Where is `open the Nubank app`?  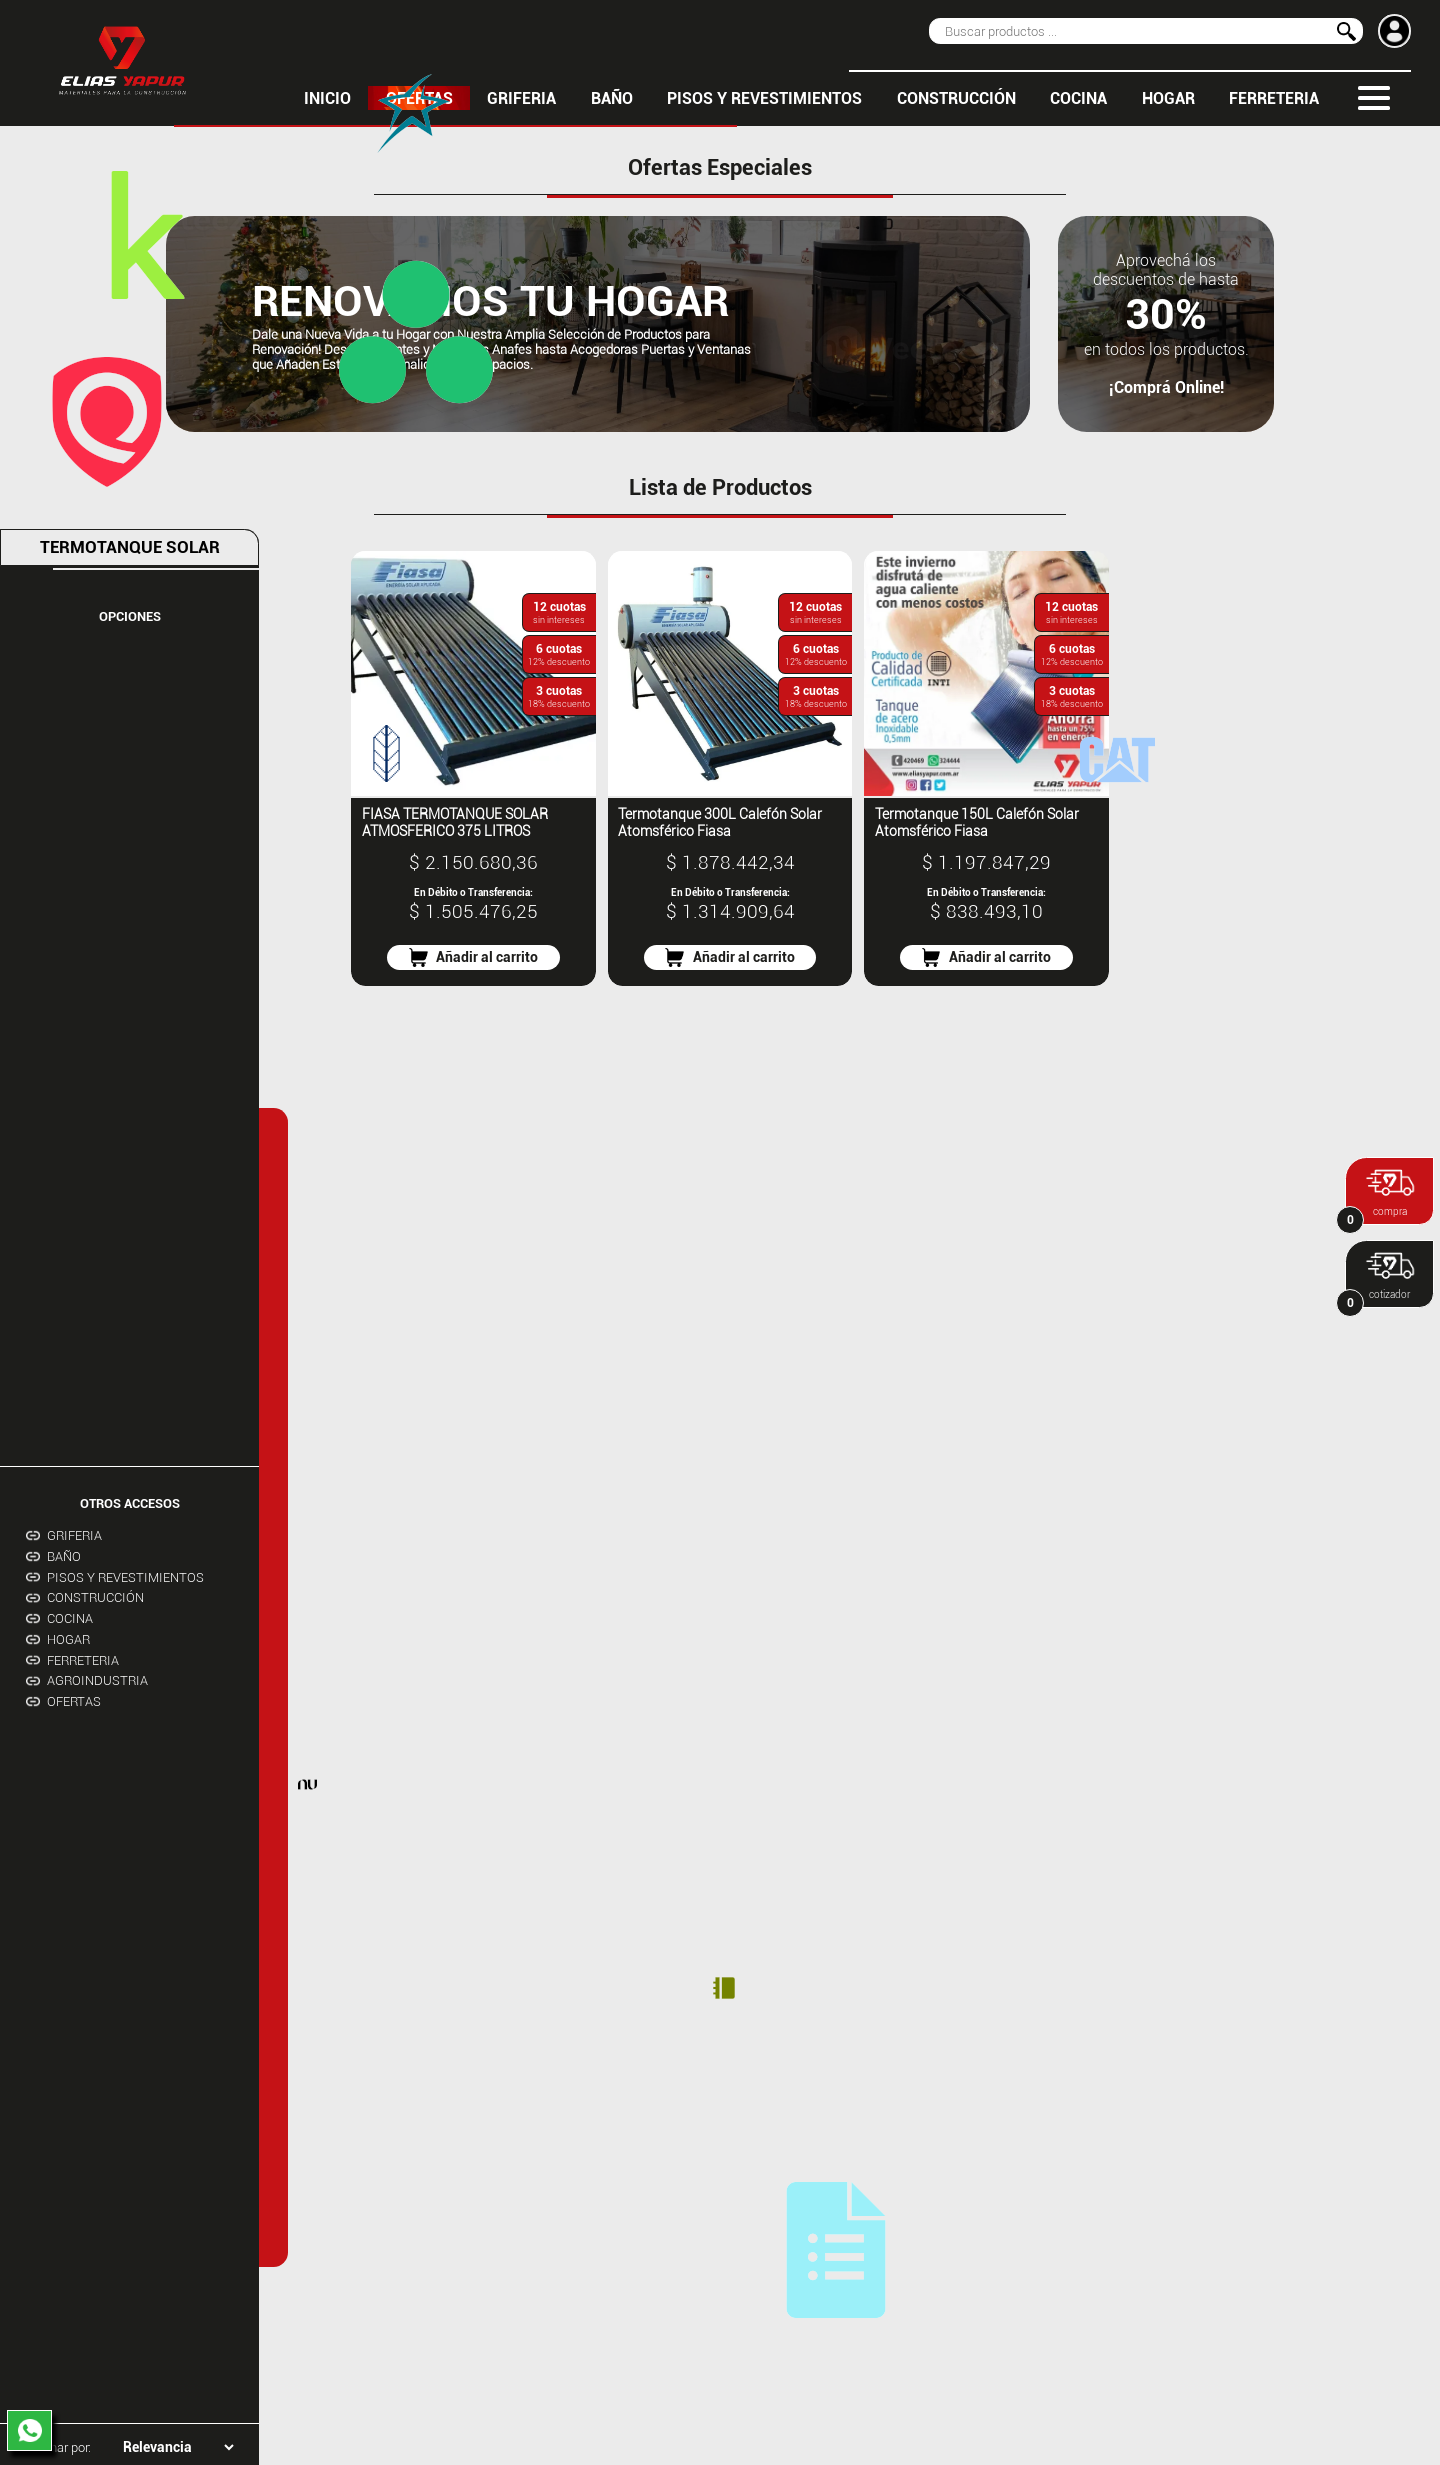
open the Nubank app is located at coordinates (307, 1784).